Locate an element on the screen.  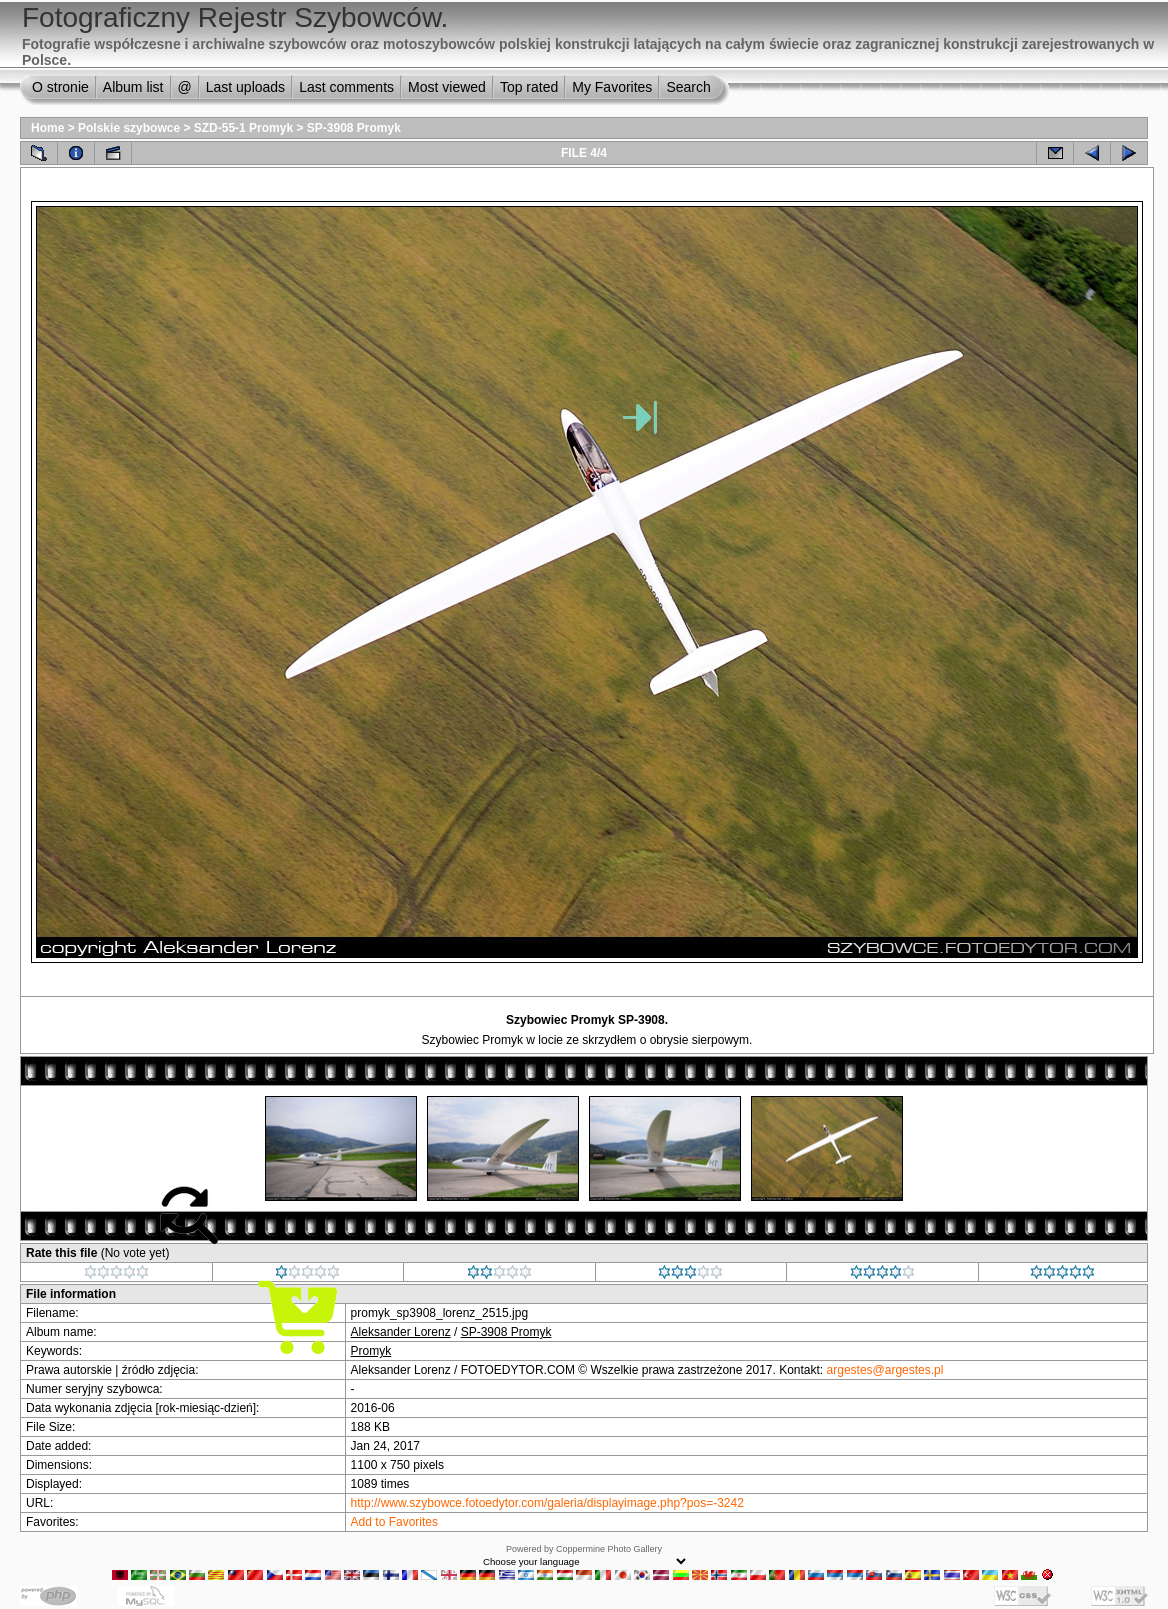
find and replace text or content is located at coordinates (187, 1213).